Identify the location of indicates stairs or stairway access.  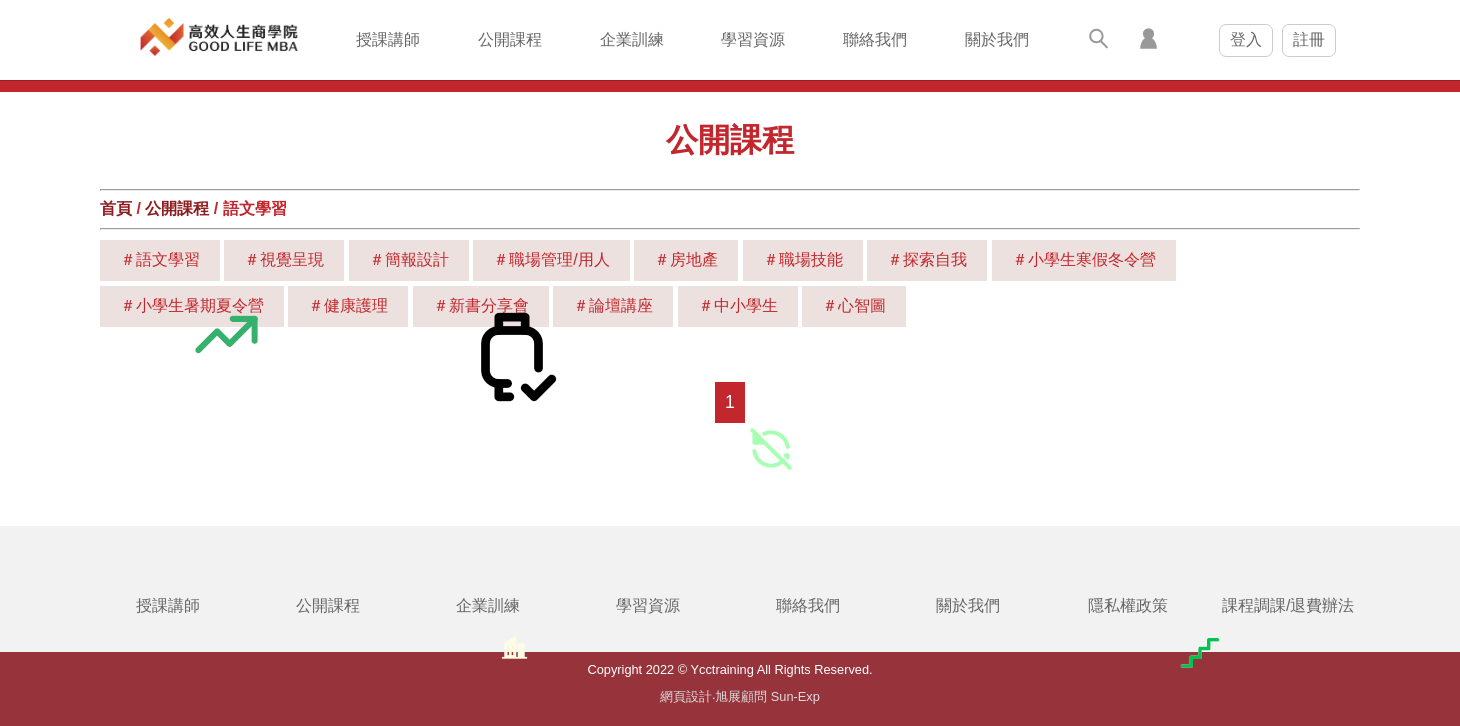
(1200, 652).